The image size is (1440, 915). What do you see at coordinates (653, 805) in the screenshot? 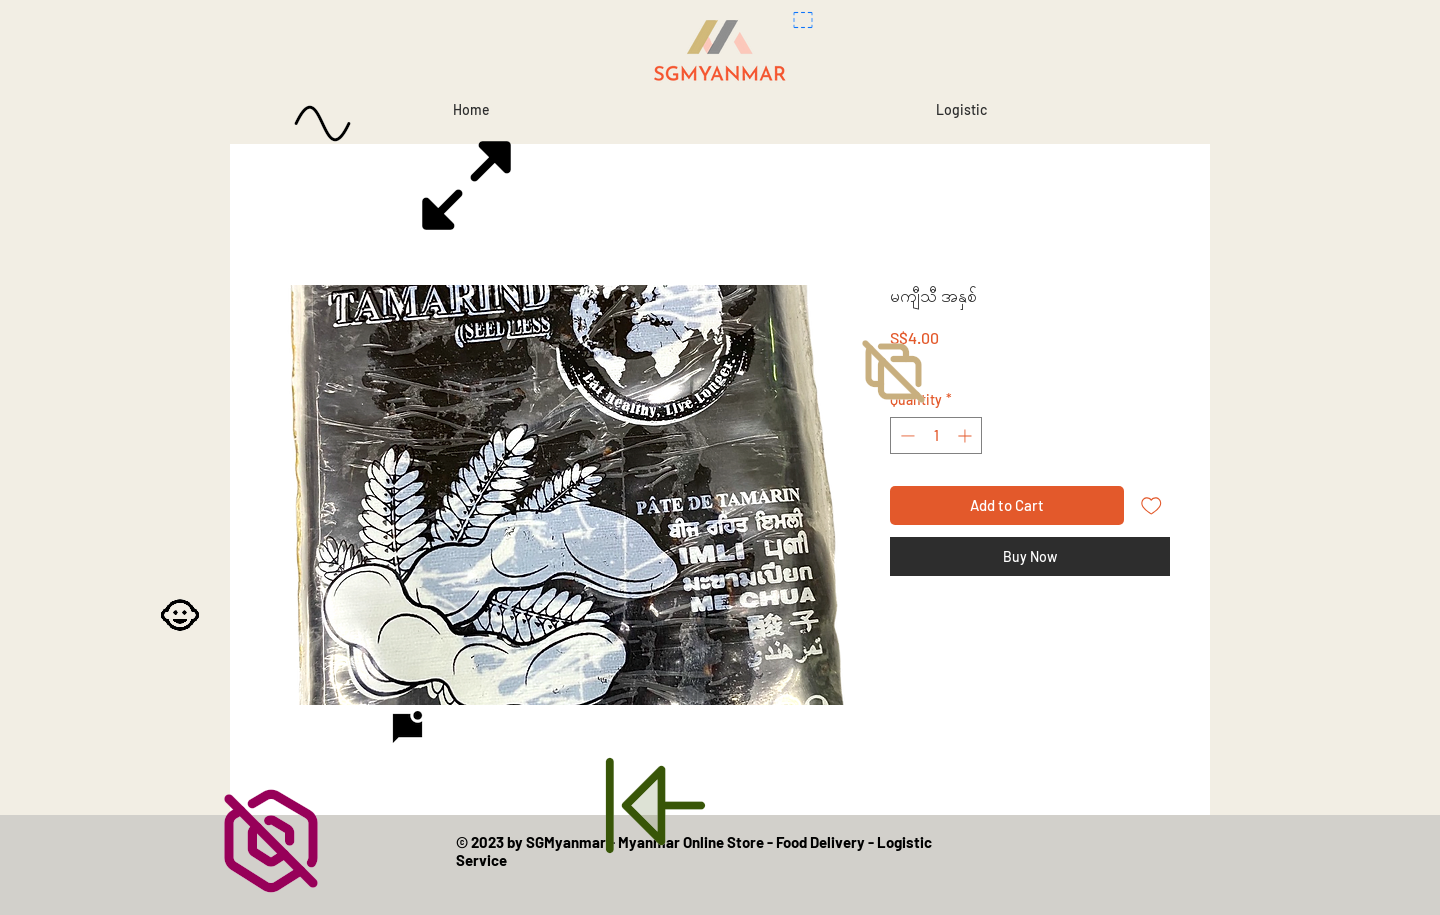
I see `go back to the beginning` at bounding box center [653, 805].